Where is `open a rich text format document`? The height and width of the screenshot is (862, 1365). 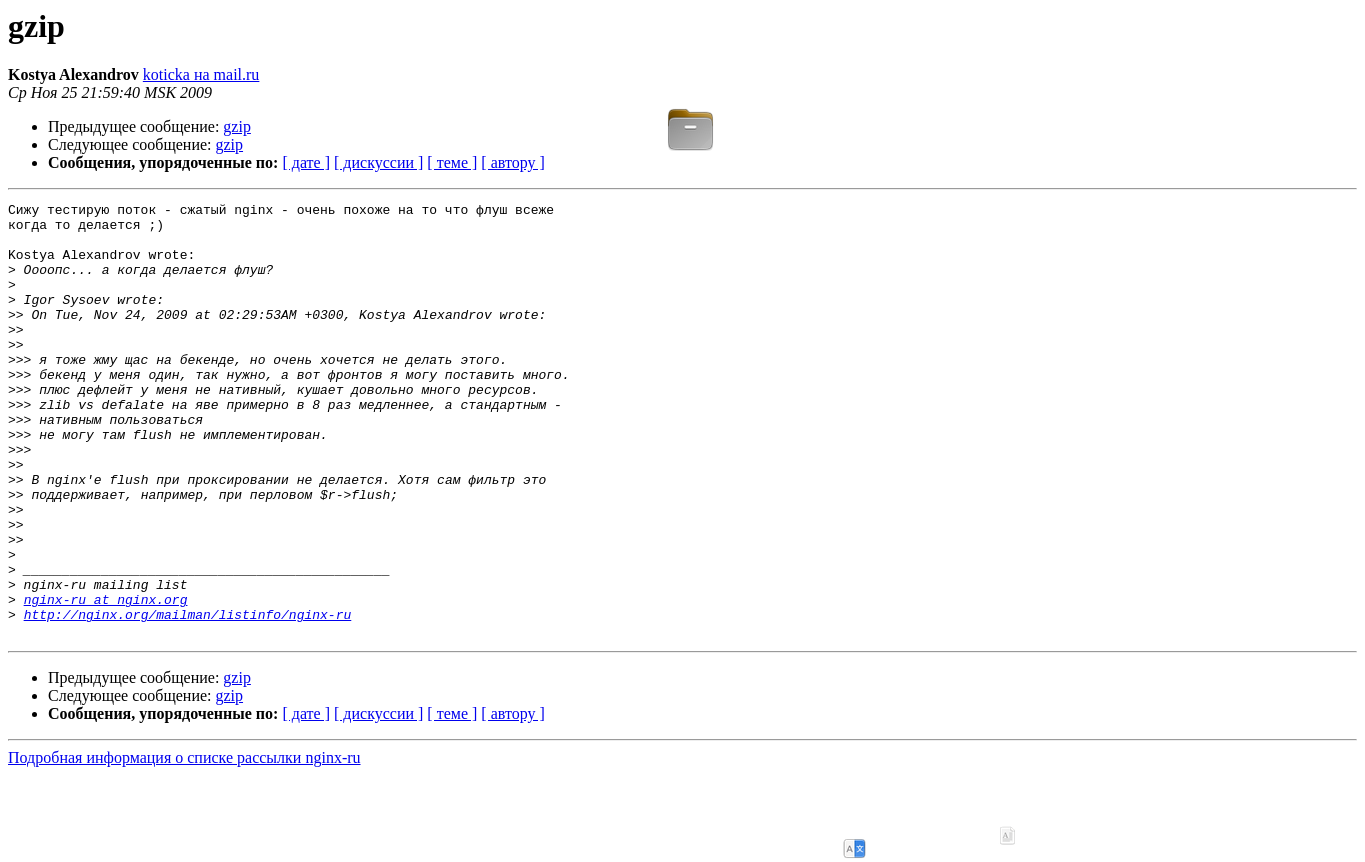 open a rich text format document is located at coordinates (1007, 835).